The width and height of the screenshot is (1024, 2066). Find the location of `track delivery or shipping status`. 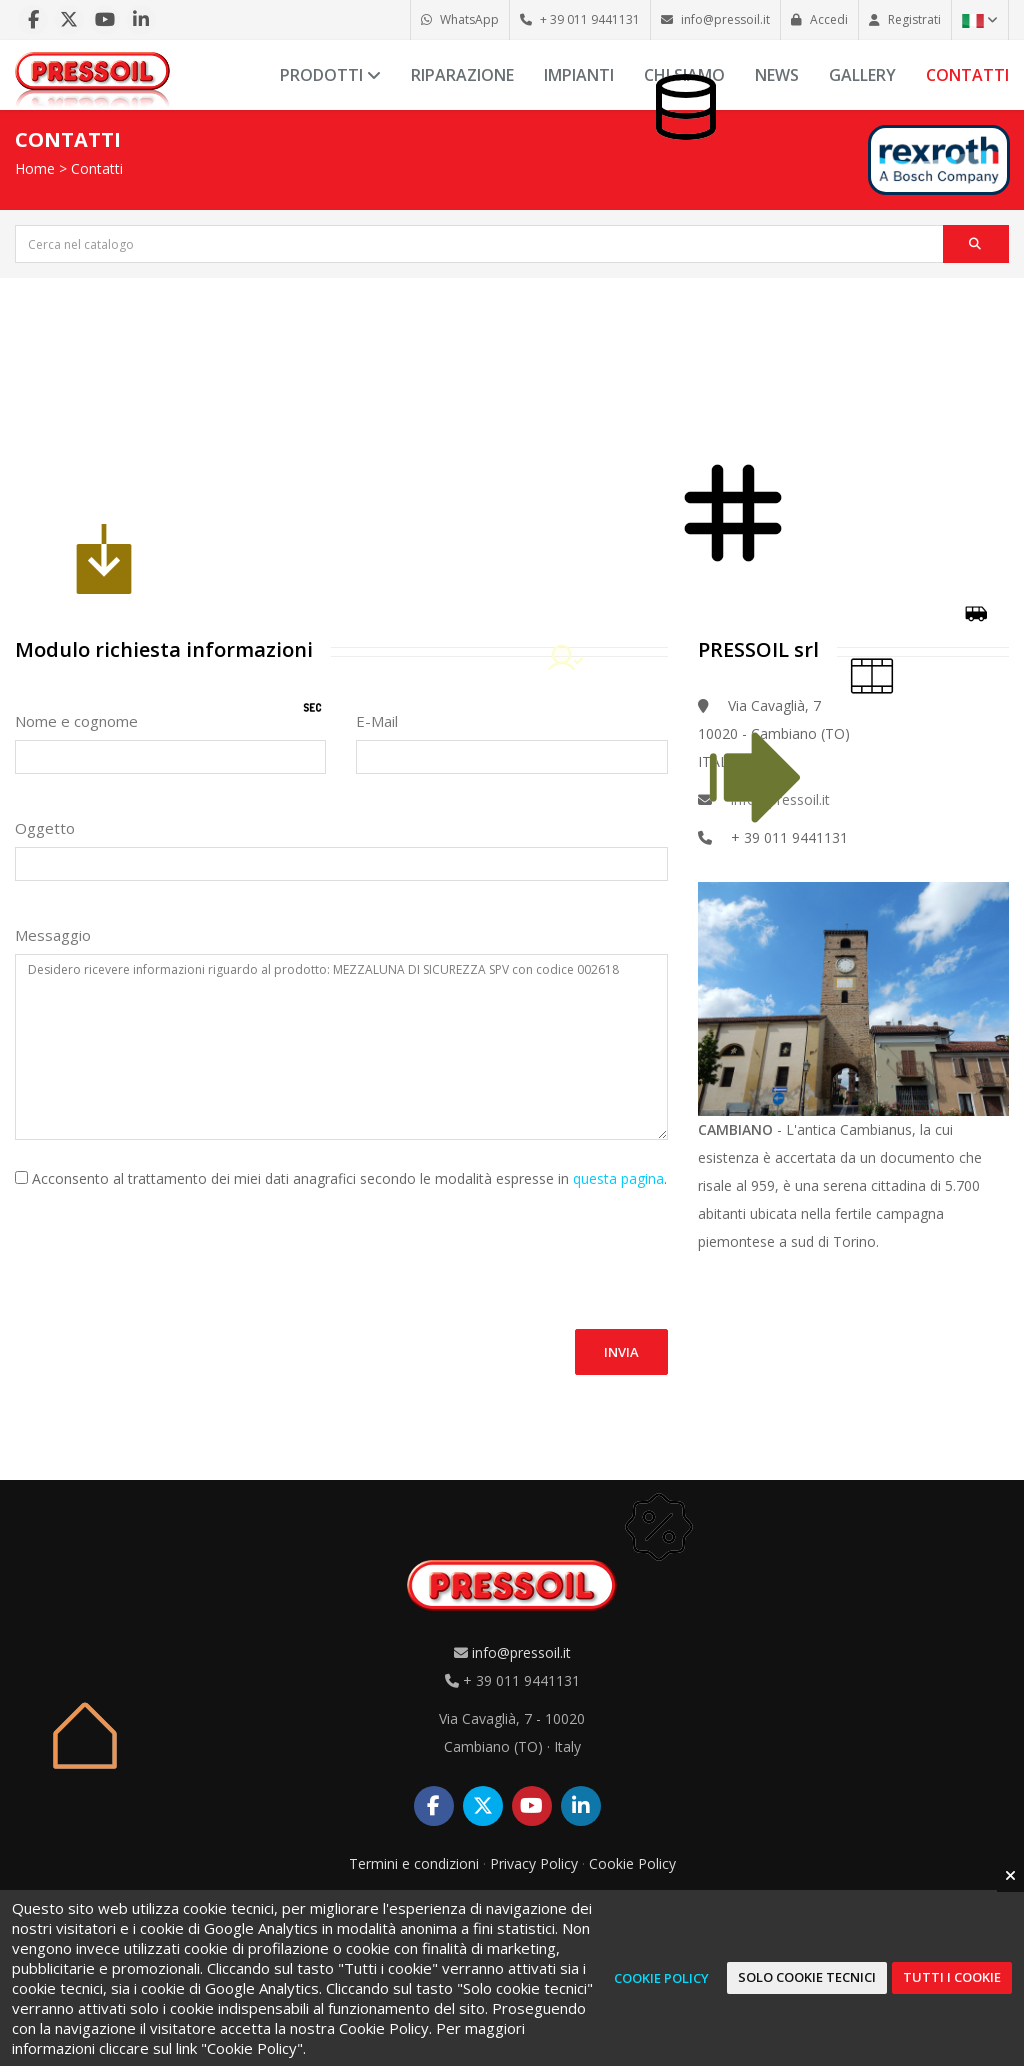

track delivery or shipping status is located at coordinates (975, 613).